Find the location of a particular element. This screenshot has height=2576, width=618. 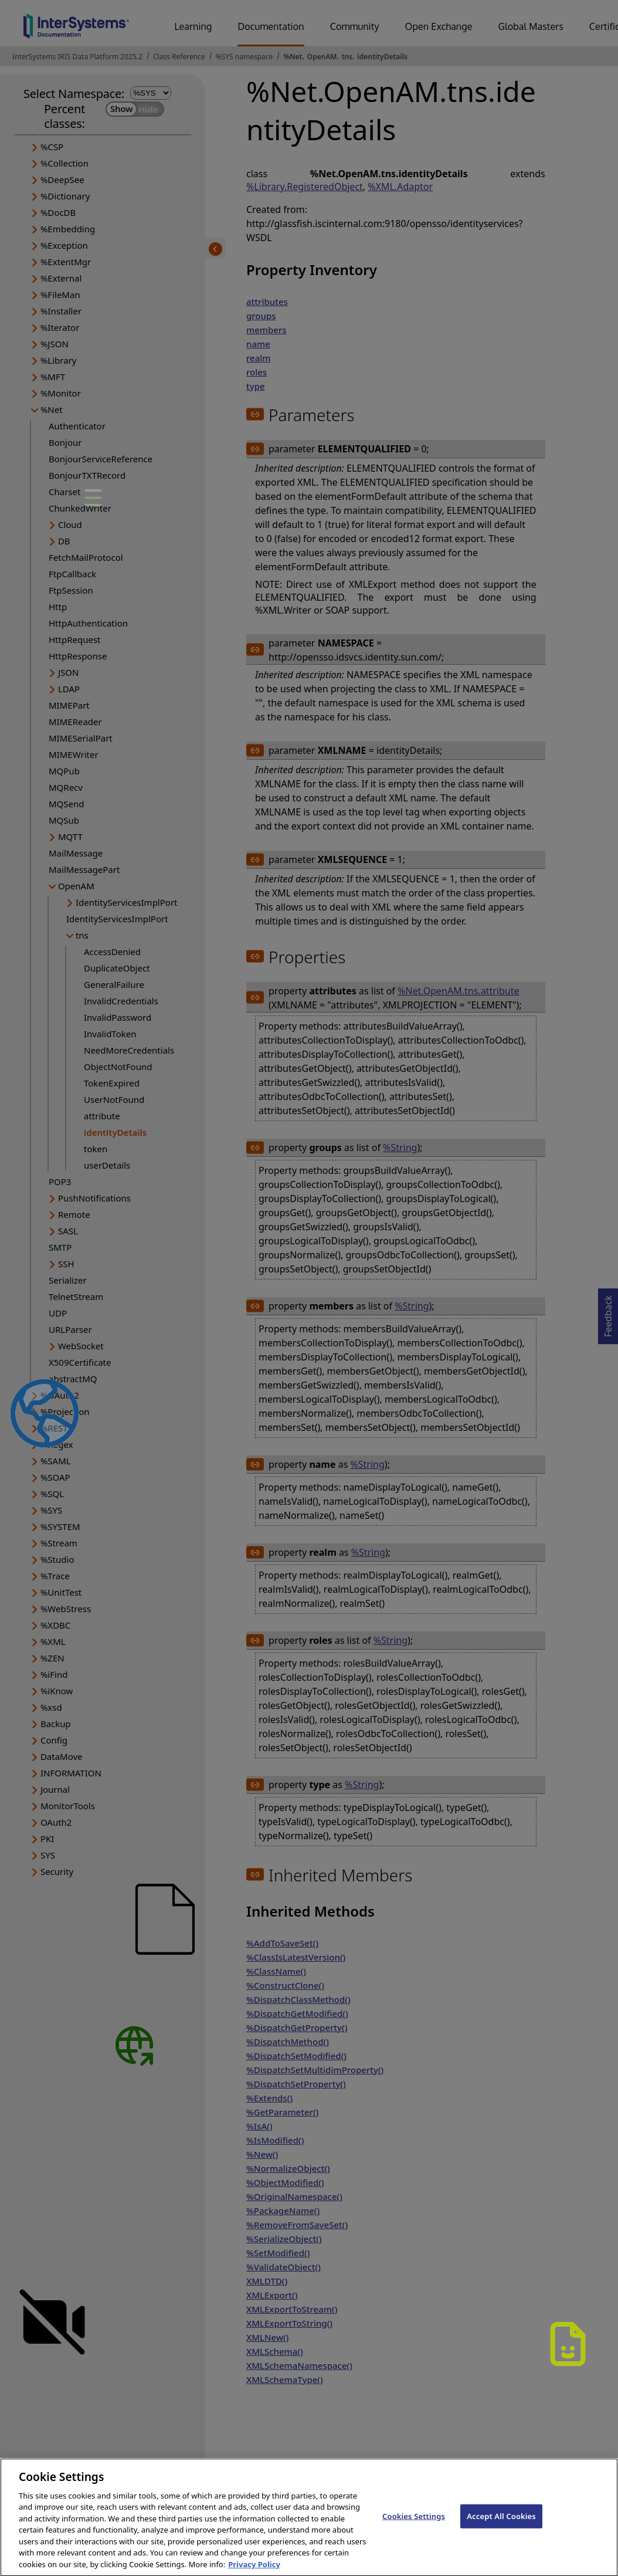

toggle medium density view for list items is located at coordinates (93, 497).